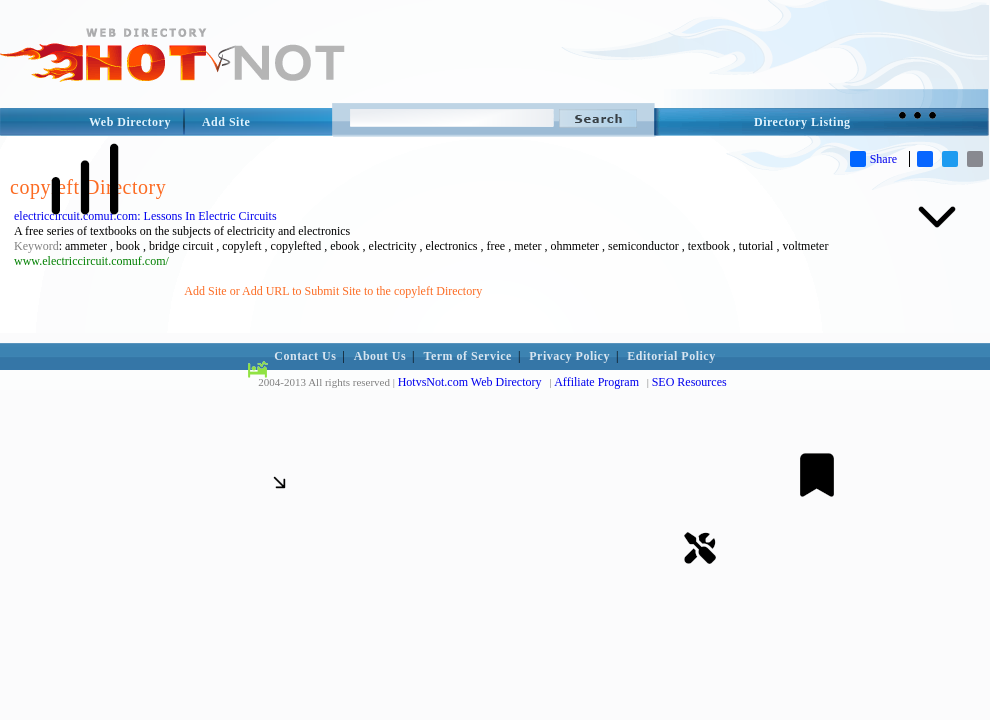  What do you see at coordinates (917, 116) in the screenshot?
I see `access more options or actions` at bounding box center [917, 116].